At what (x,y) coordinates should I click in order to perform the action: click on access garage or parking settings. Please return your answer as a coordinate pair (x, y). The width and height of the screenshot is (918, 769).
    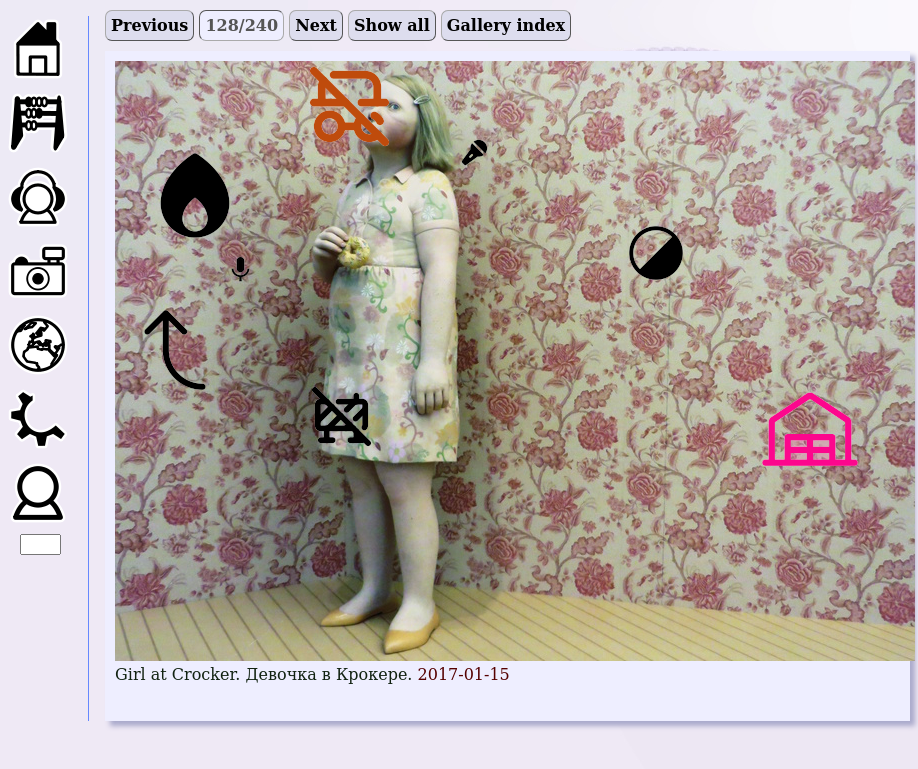
    Looking at the image, I should click on (810, 434).